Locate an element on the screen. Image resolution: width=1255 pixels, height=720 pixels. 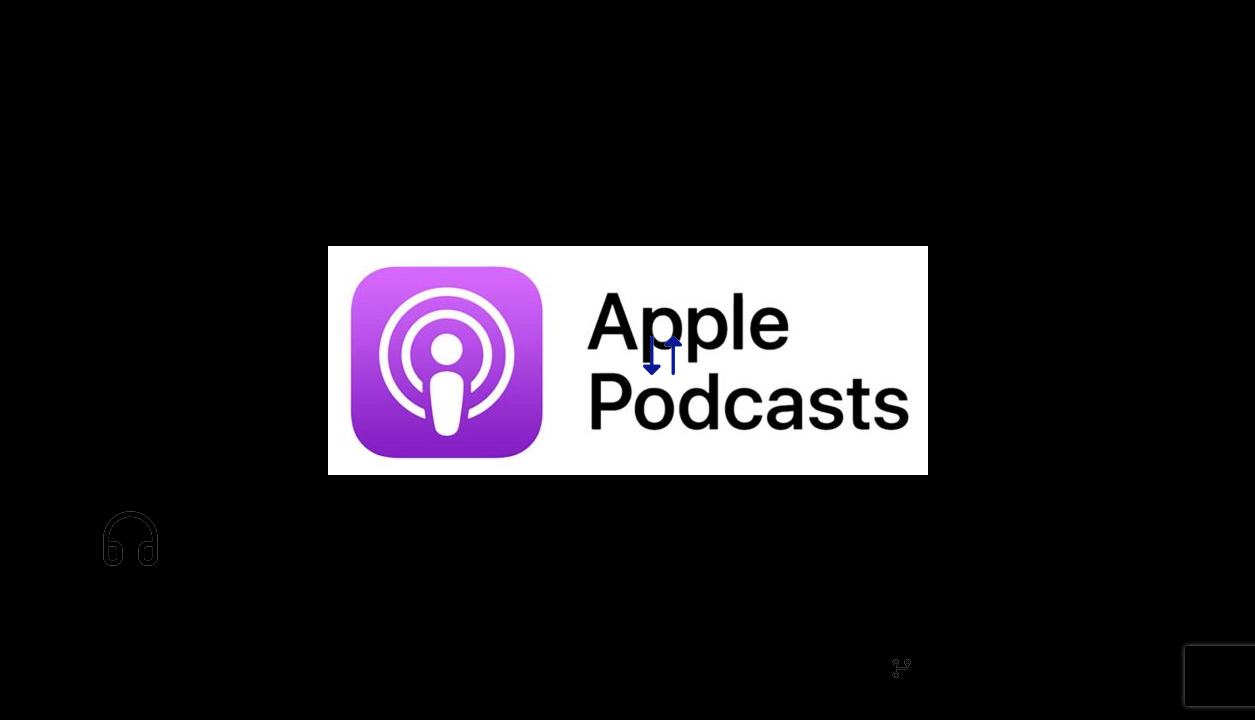
view repository branches is located at coordinates (900, 668).